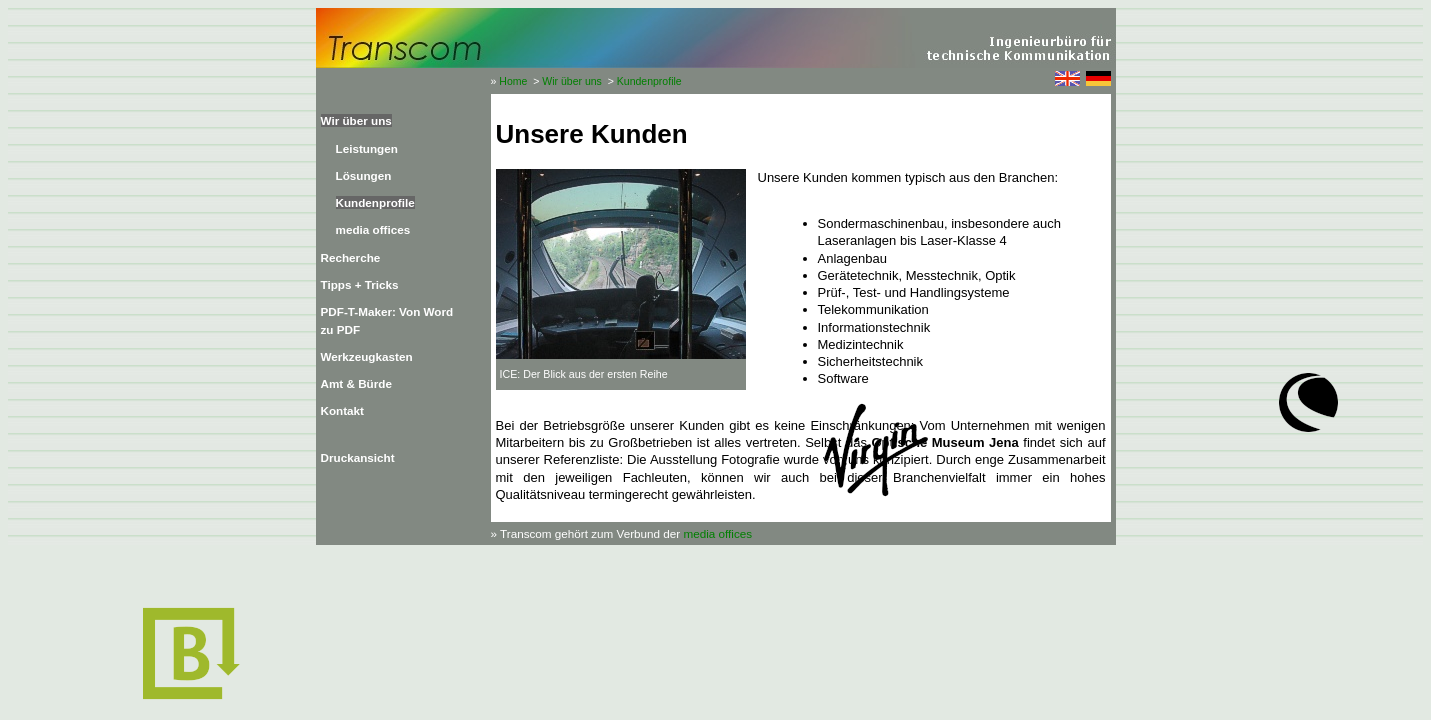 This screenshot has width=1431, height=720. I want to click on celestron brand logo, so click(1308, 402).